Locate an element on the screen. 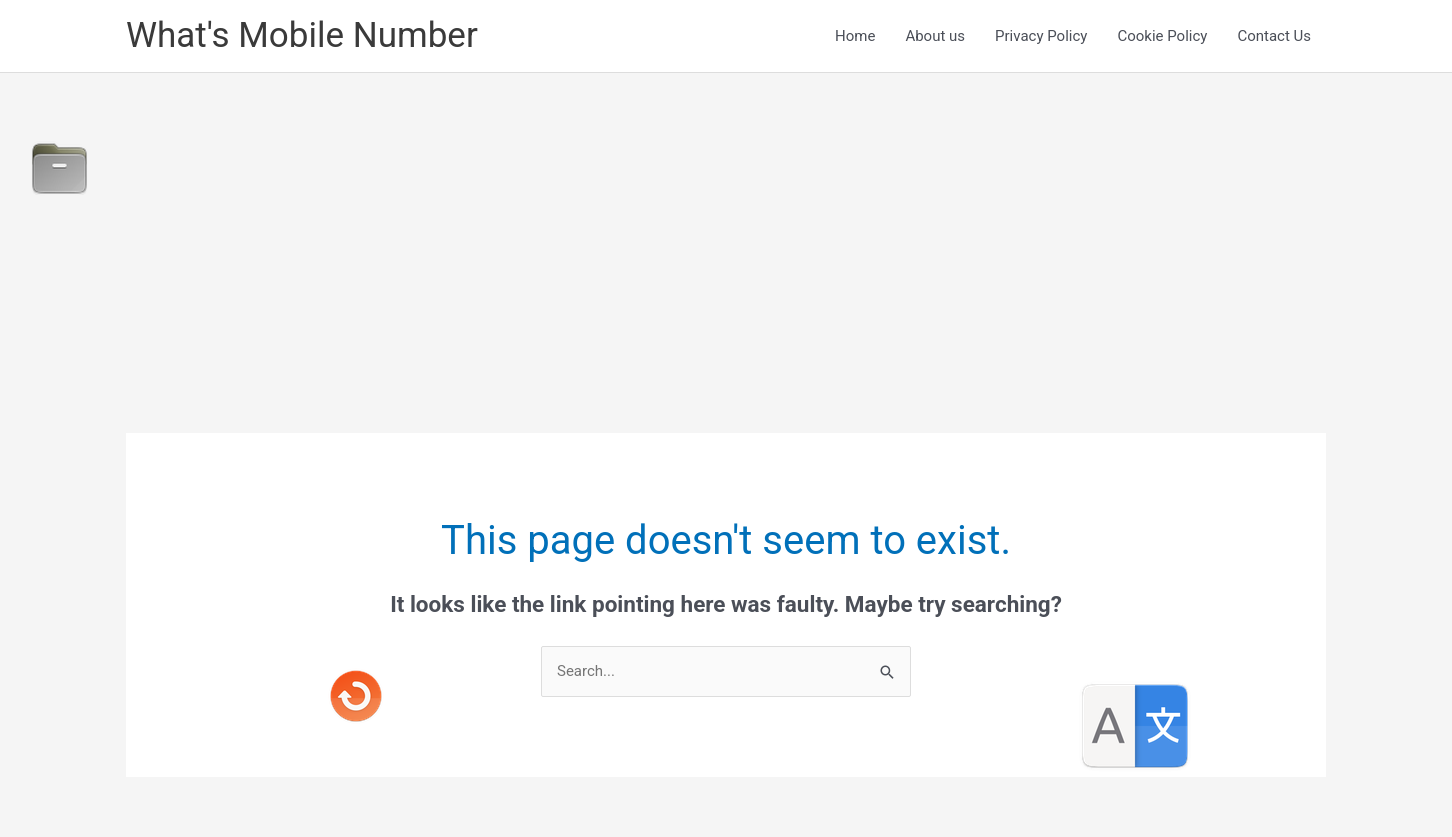 The width and height of the screenshot is (1452, 837). open Ubuntu Livepatch settings is located at coordinates (356, 696).